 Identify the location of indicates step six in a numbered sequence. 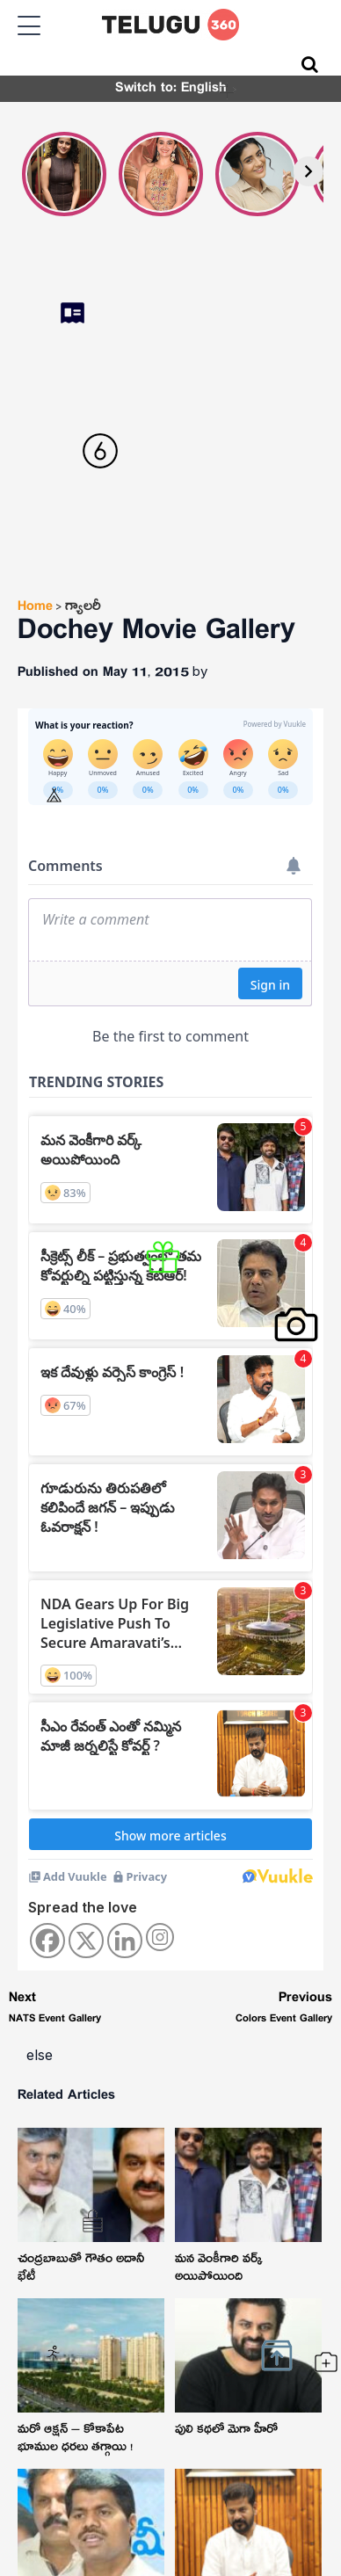
(100, 451).